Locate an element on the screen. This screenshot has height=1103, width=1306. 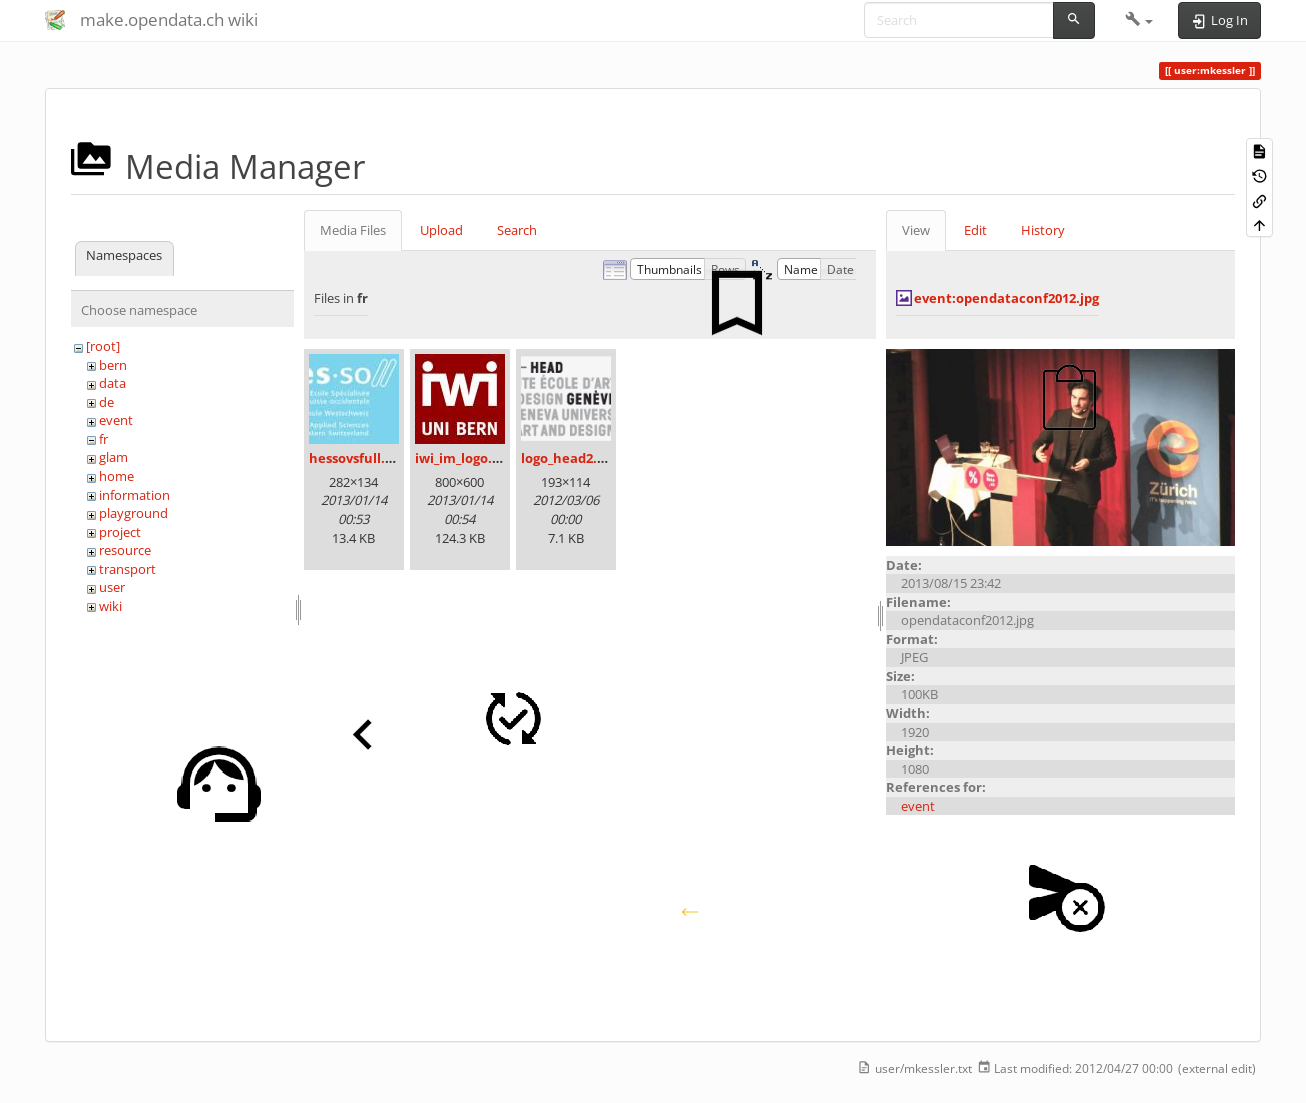
contact customer support is located at coordinates (219, 784).